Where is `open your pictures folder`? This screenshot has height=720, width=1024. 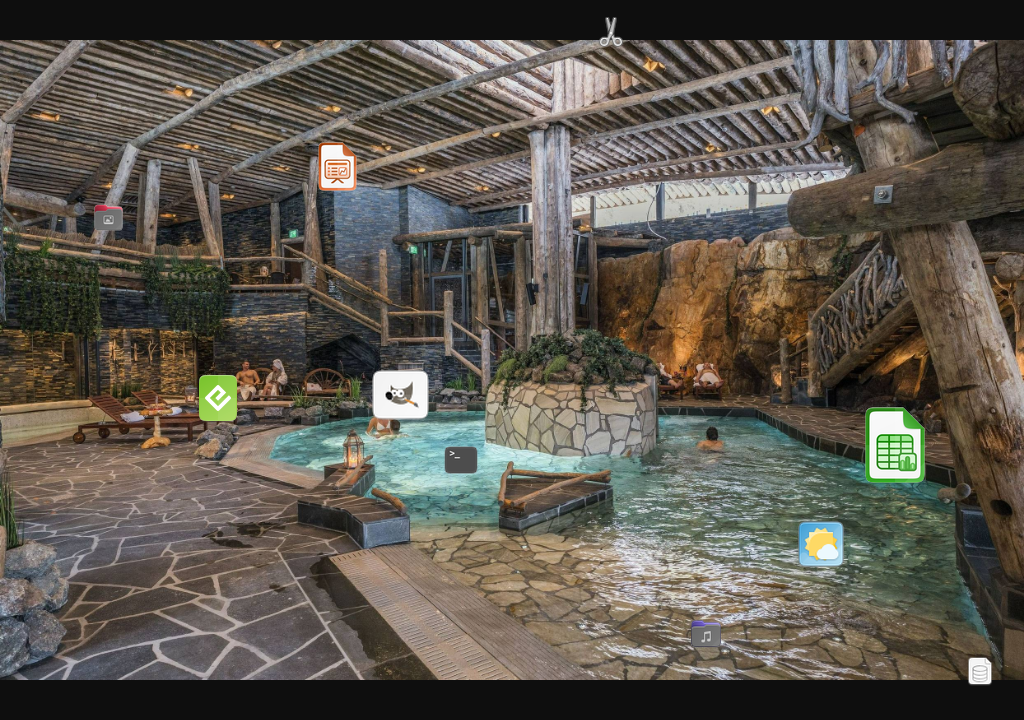 open your pictures folder is located at coordinates (108, 217).